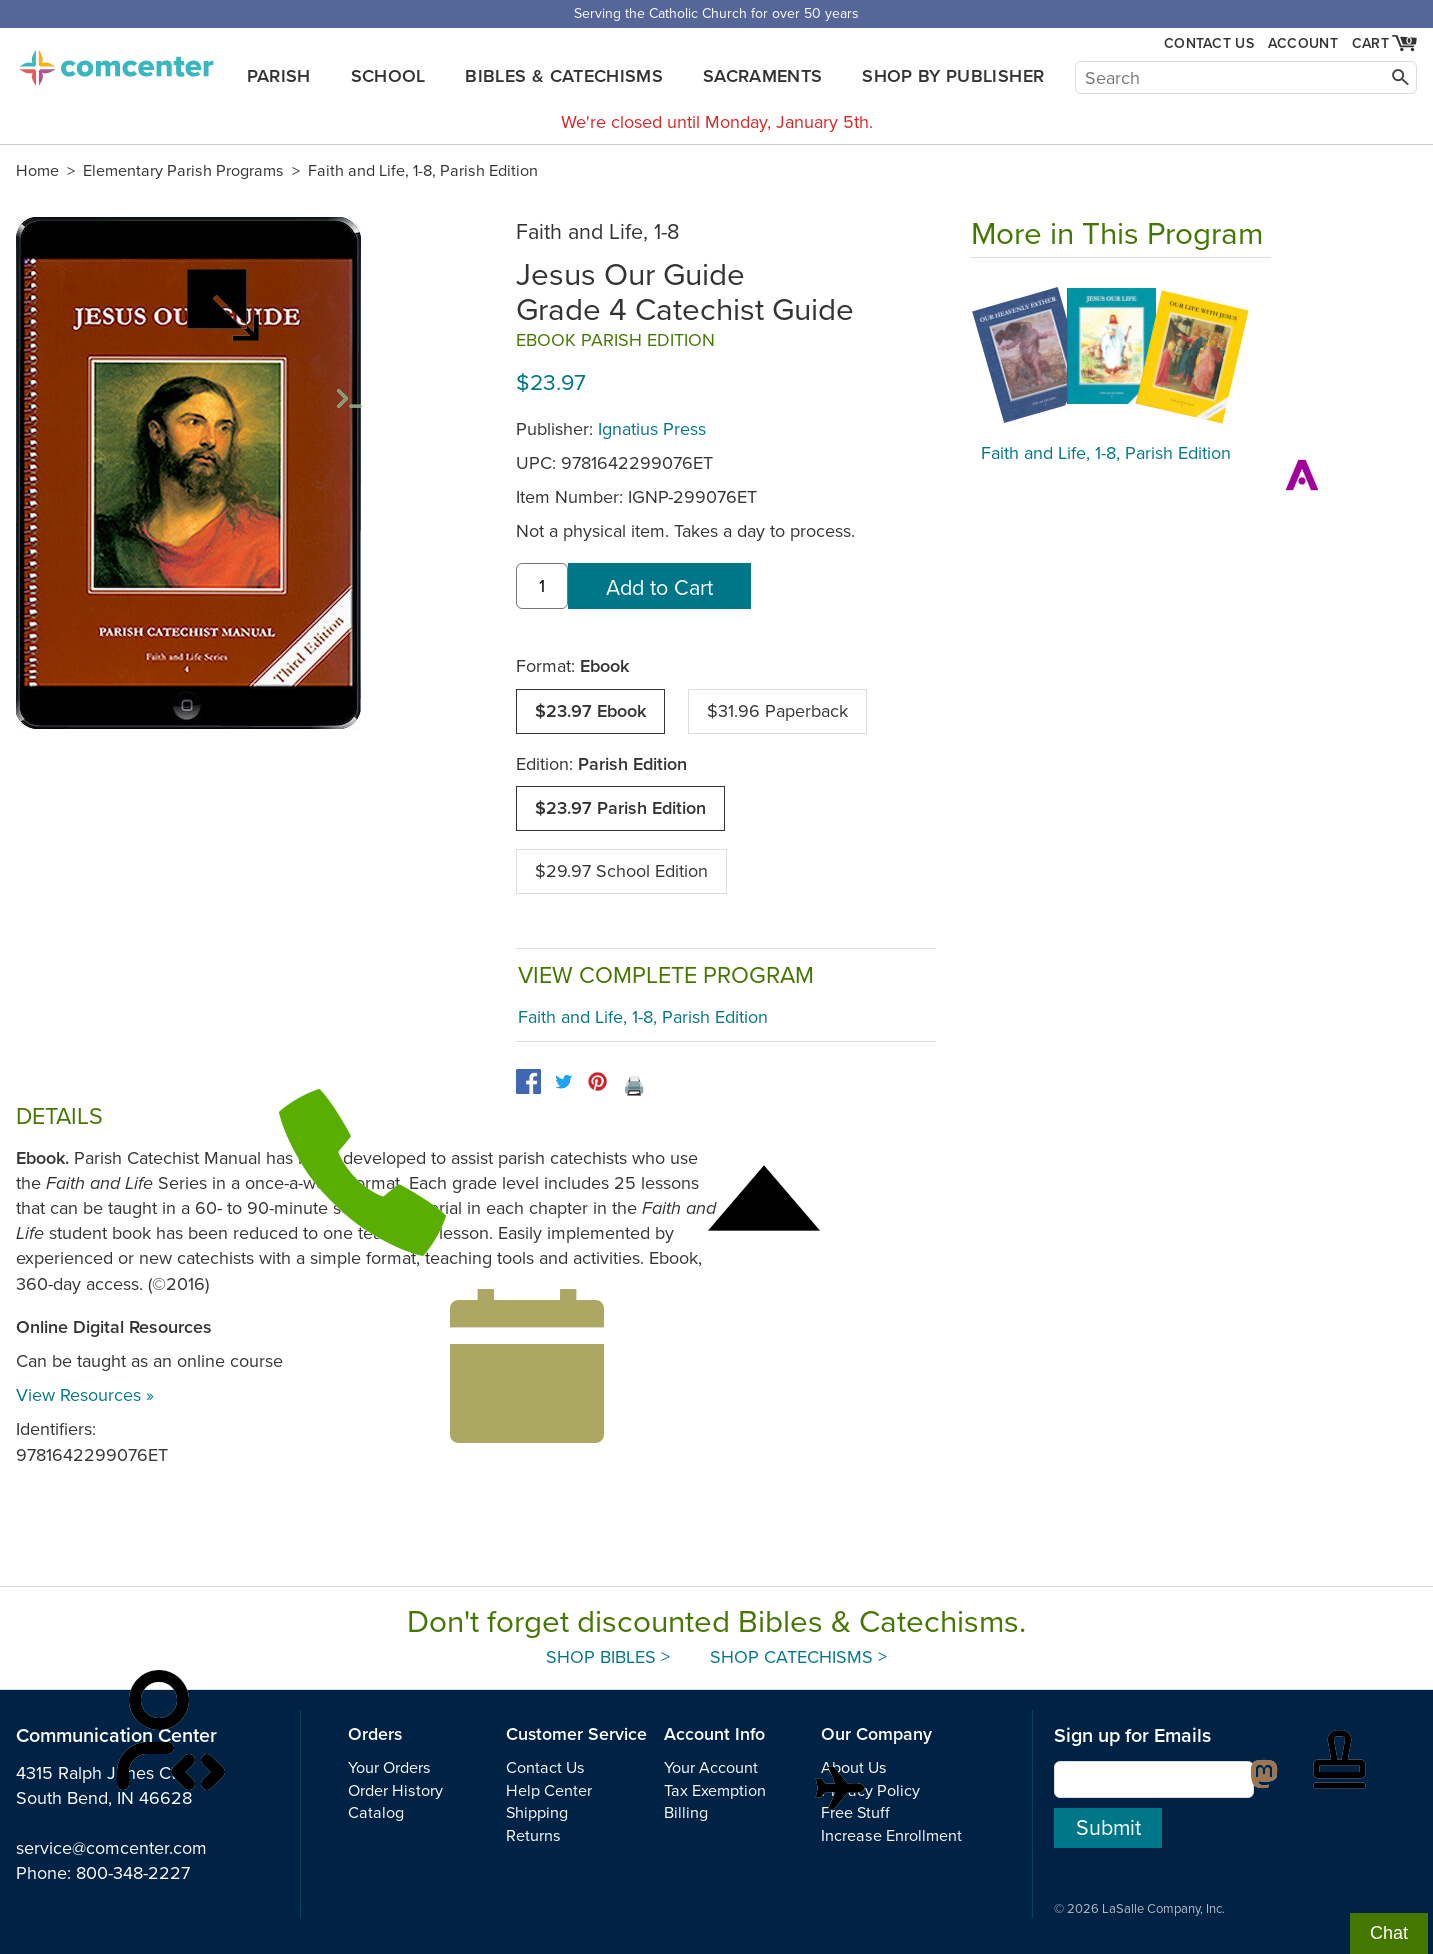 This screenshot has height=1954, width=1433. Describe the element at coordinates (1302, 475) in the screenshot. I see `ionic appflow logo` at that location.